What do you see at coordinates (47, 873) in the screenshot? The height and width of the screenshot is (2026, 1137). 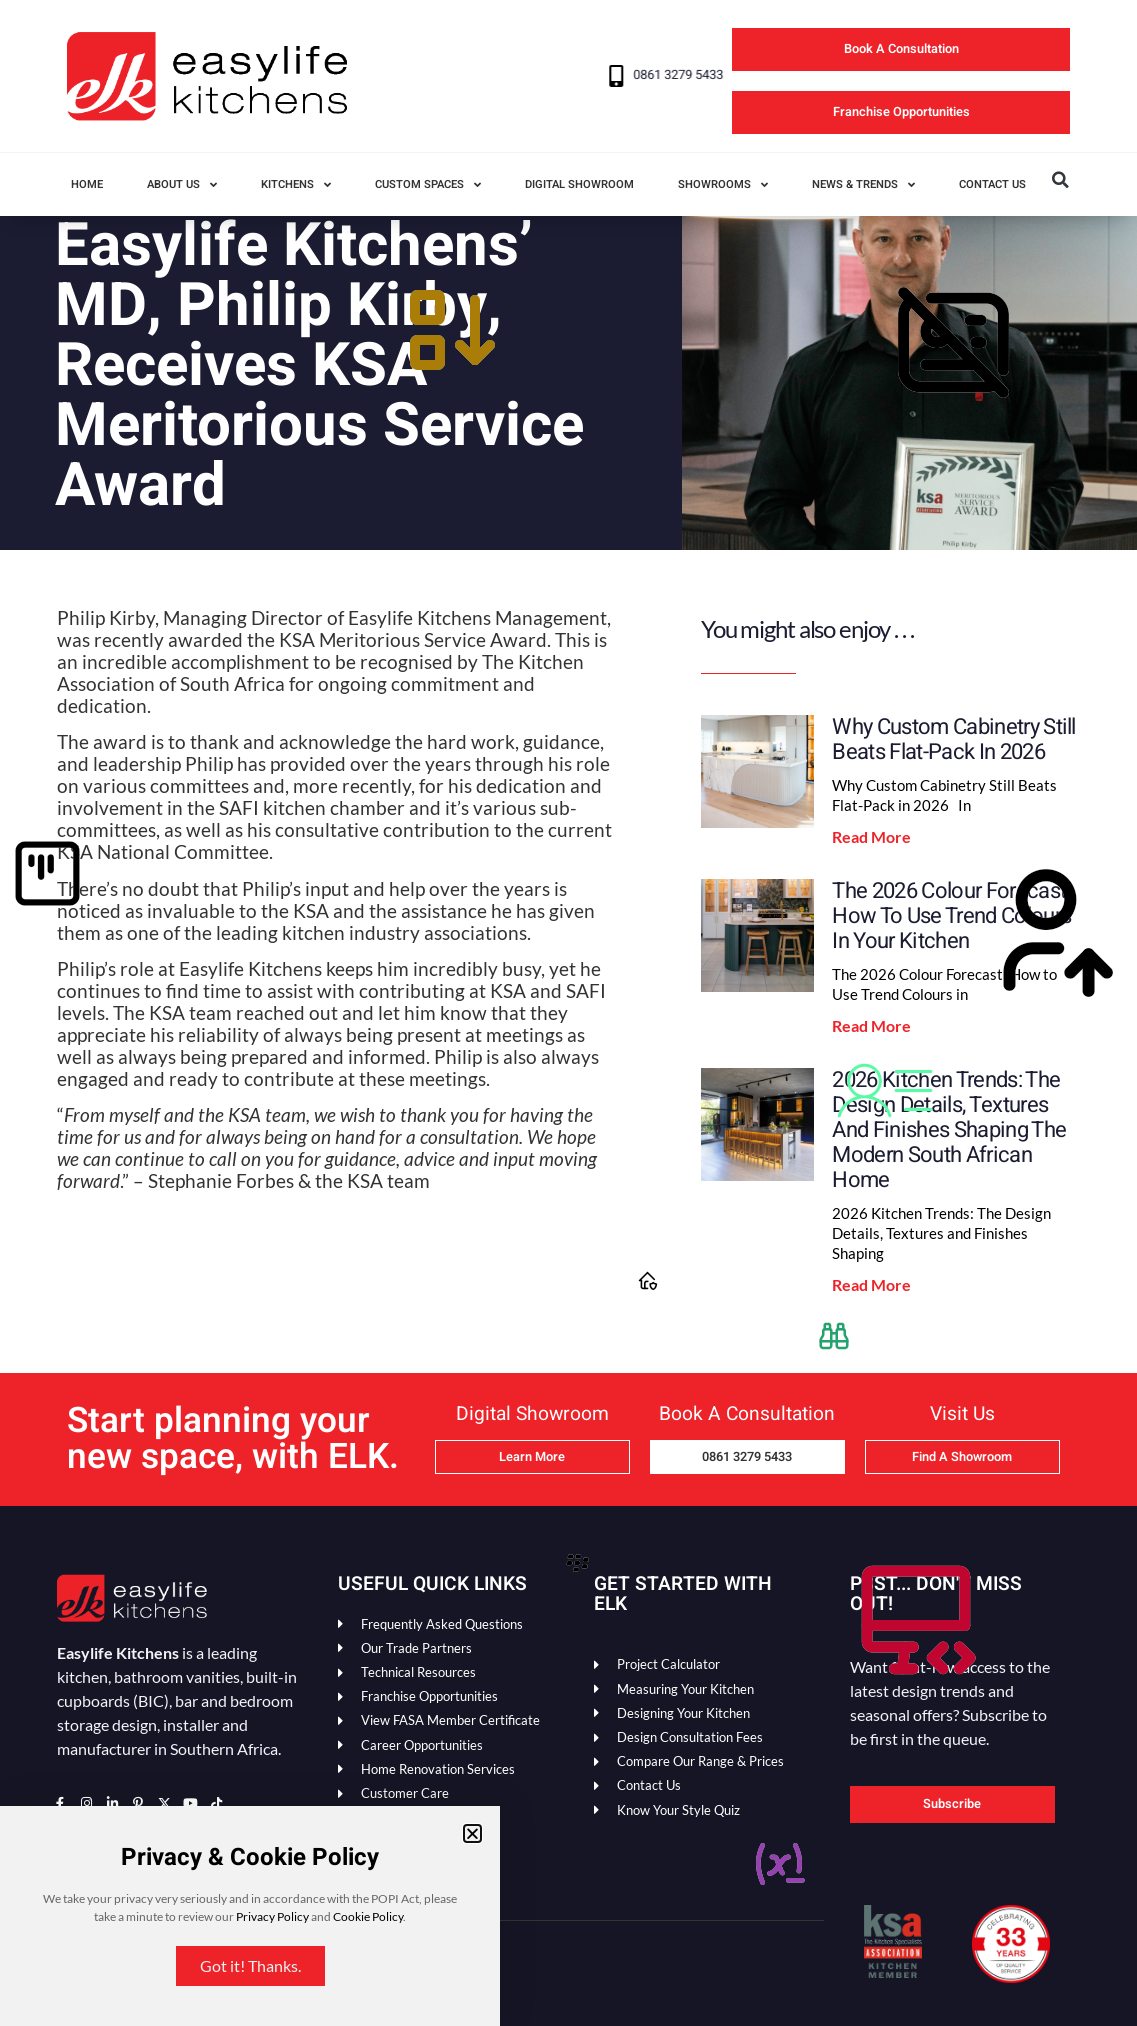 I see `align content to top-left corner` at bounding box center [47, 873].